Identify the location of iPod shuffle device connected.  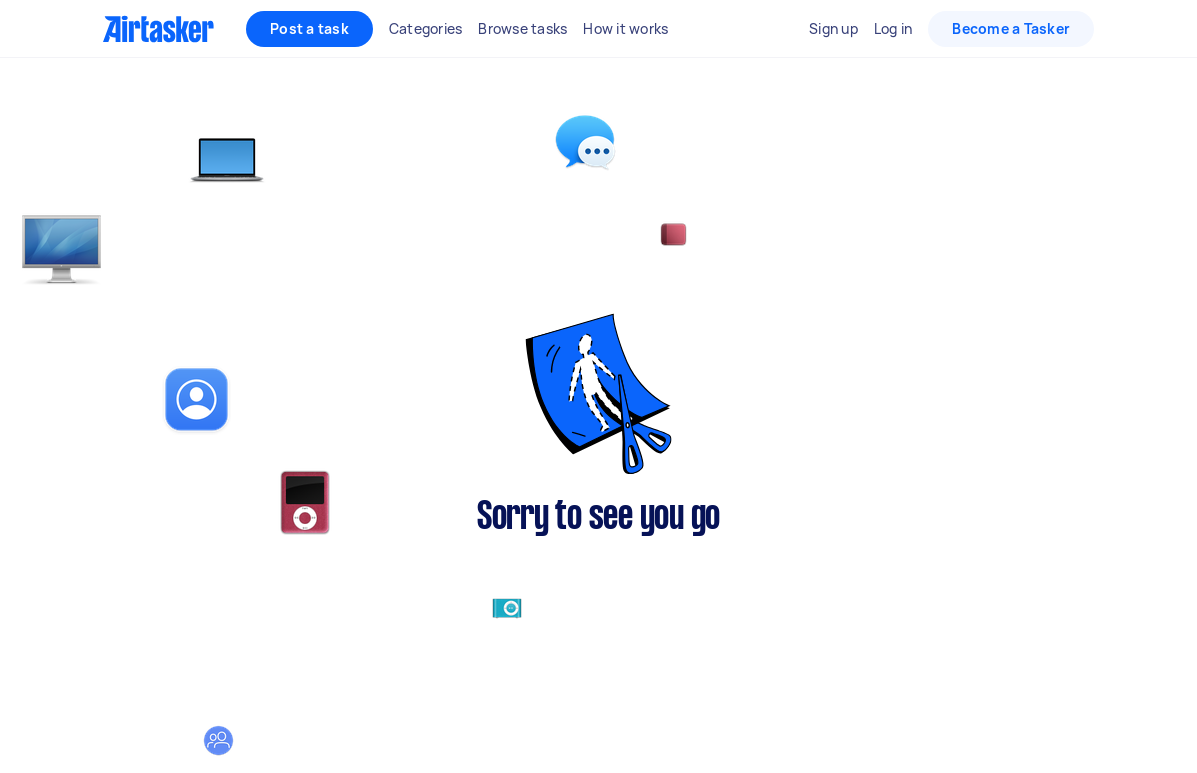
(507, 603).